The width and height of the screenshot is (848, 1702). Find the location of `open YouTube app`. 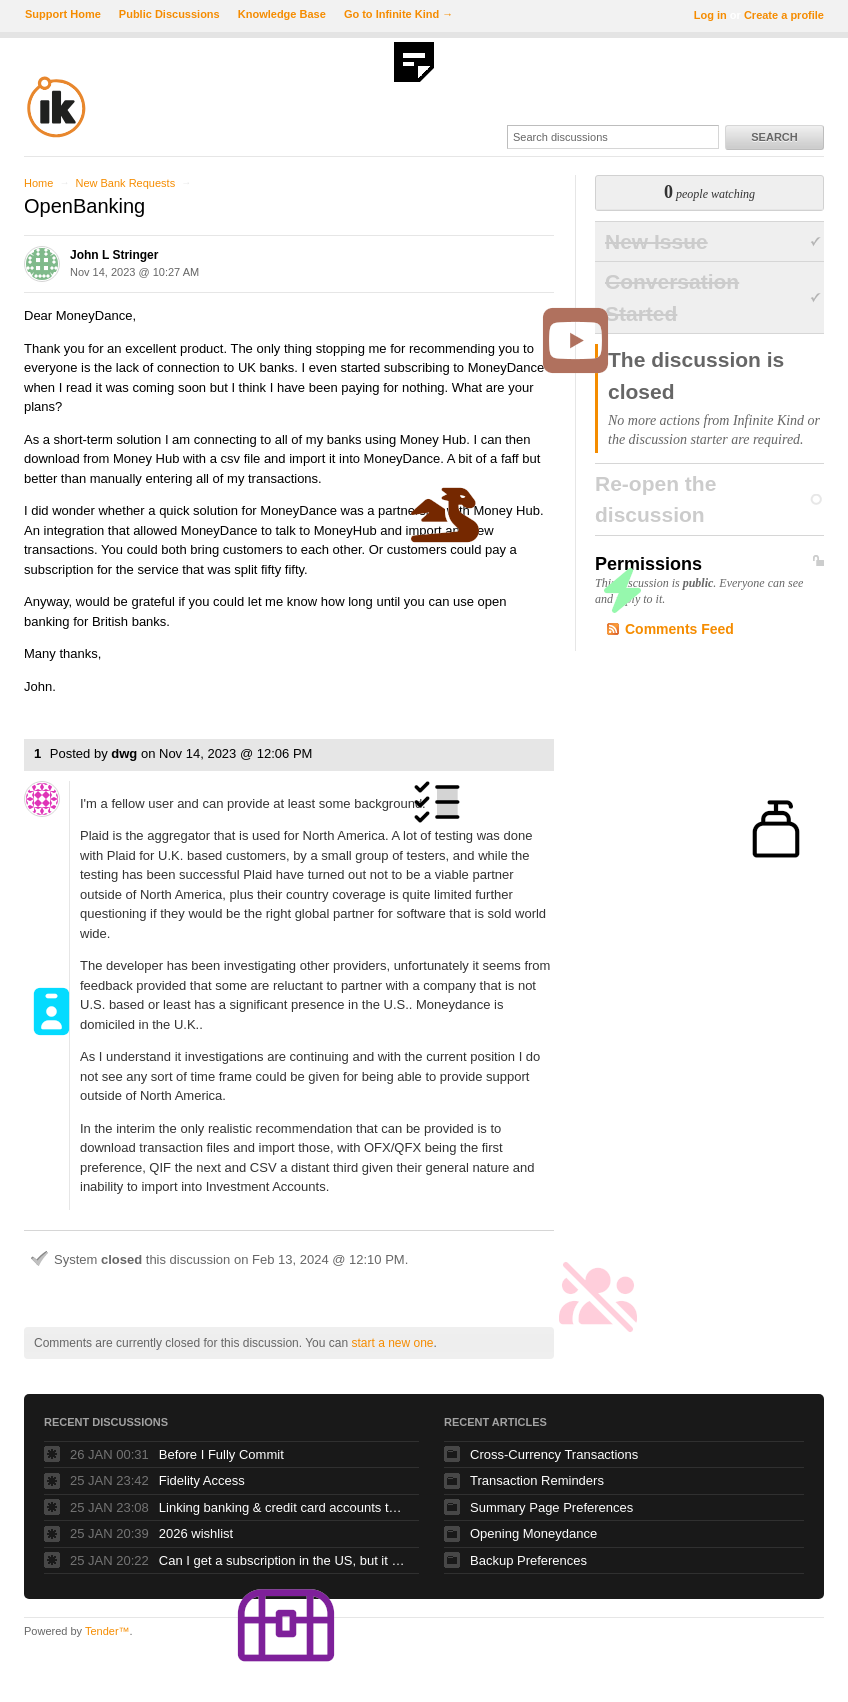

open YouTube app is located at coordinates (575, 340).